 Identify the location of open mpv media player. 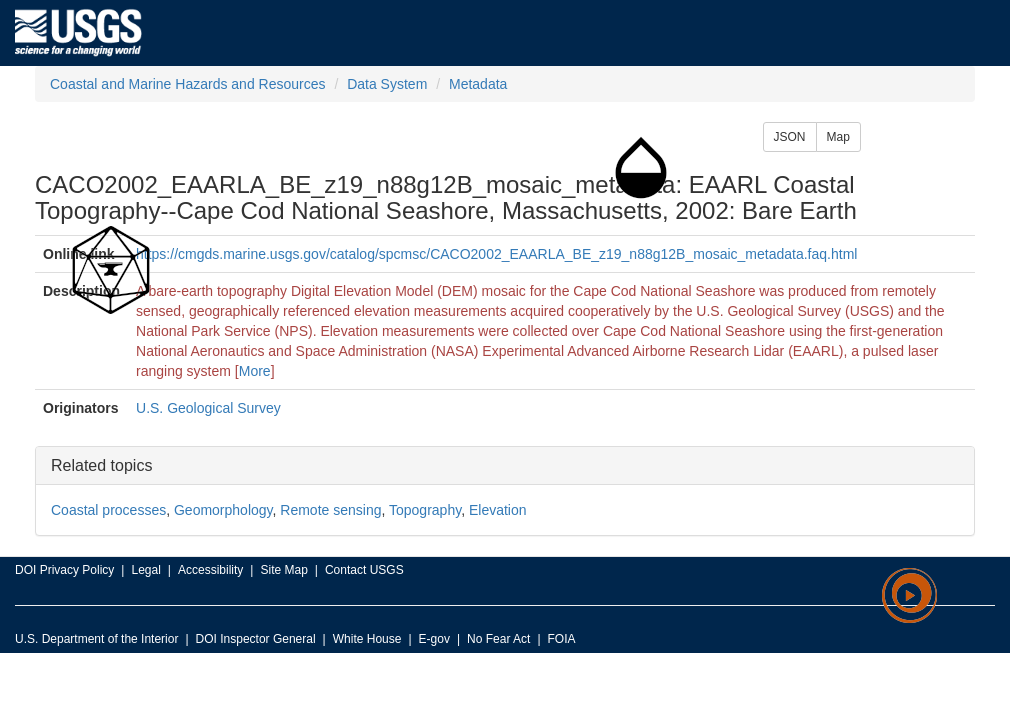
(909, 595).